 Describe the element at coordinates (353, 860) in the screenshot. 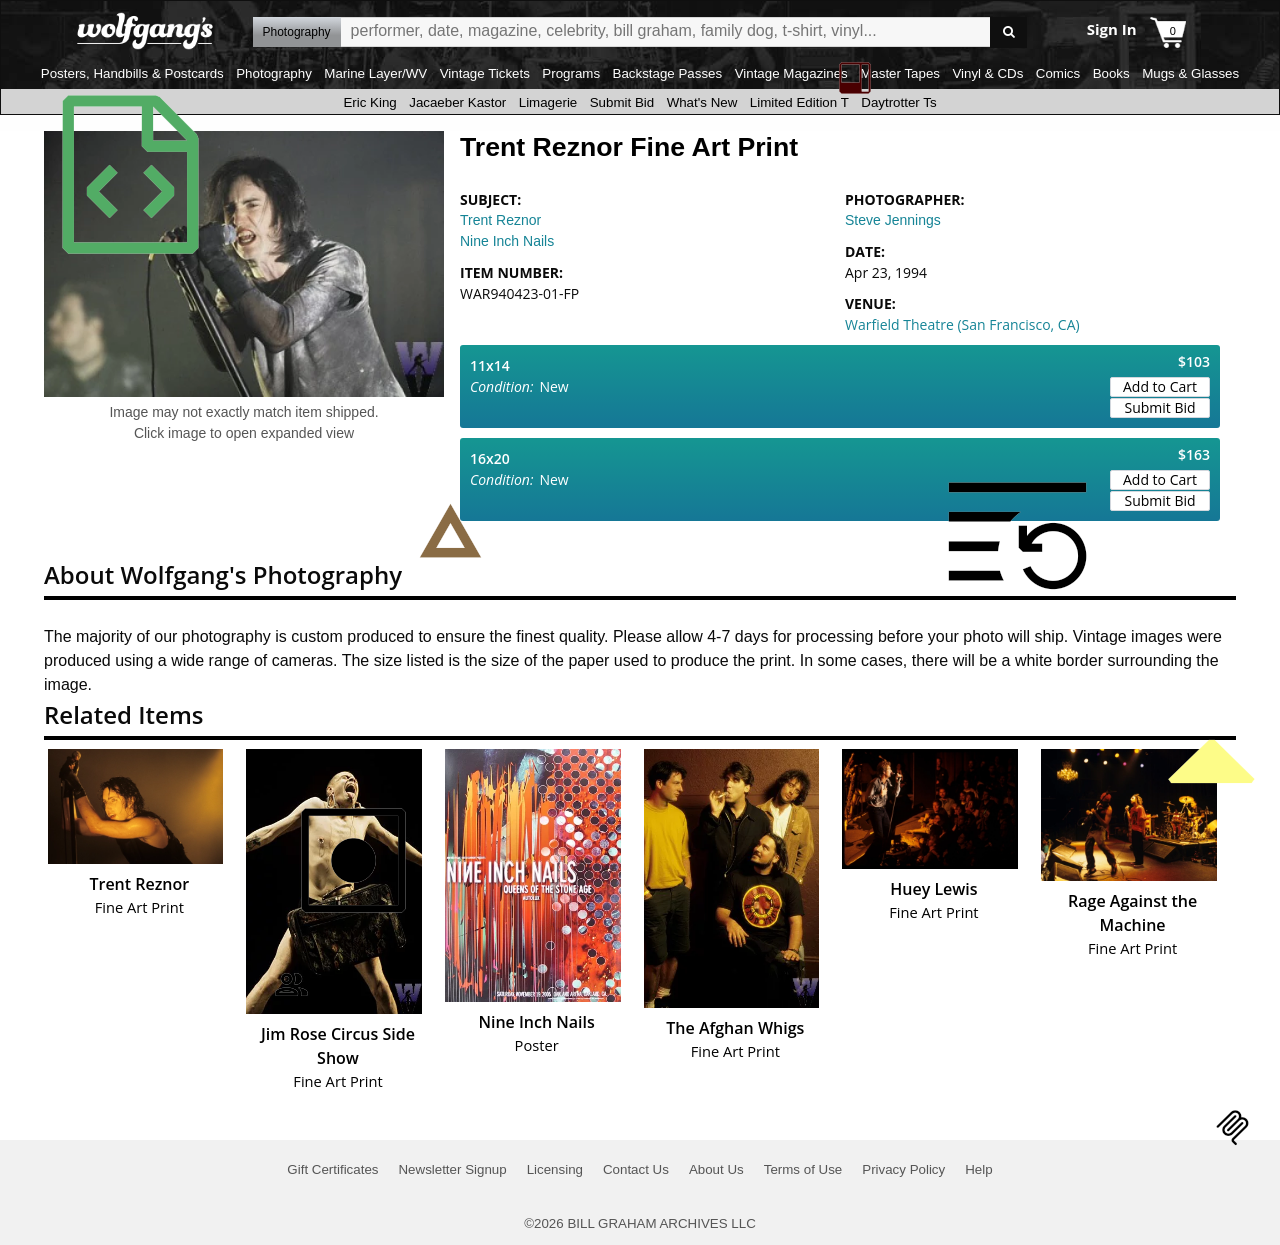

I see `indicates a file has been modified` at that location.